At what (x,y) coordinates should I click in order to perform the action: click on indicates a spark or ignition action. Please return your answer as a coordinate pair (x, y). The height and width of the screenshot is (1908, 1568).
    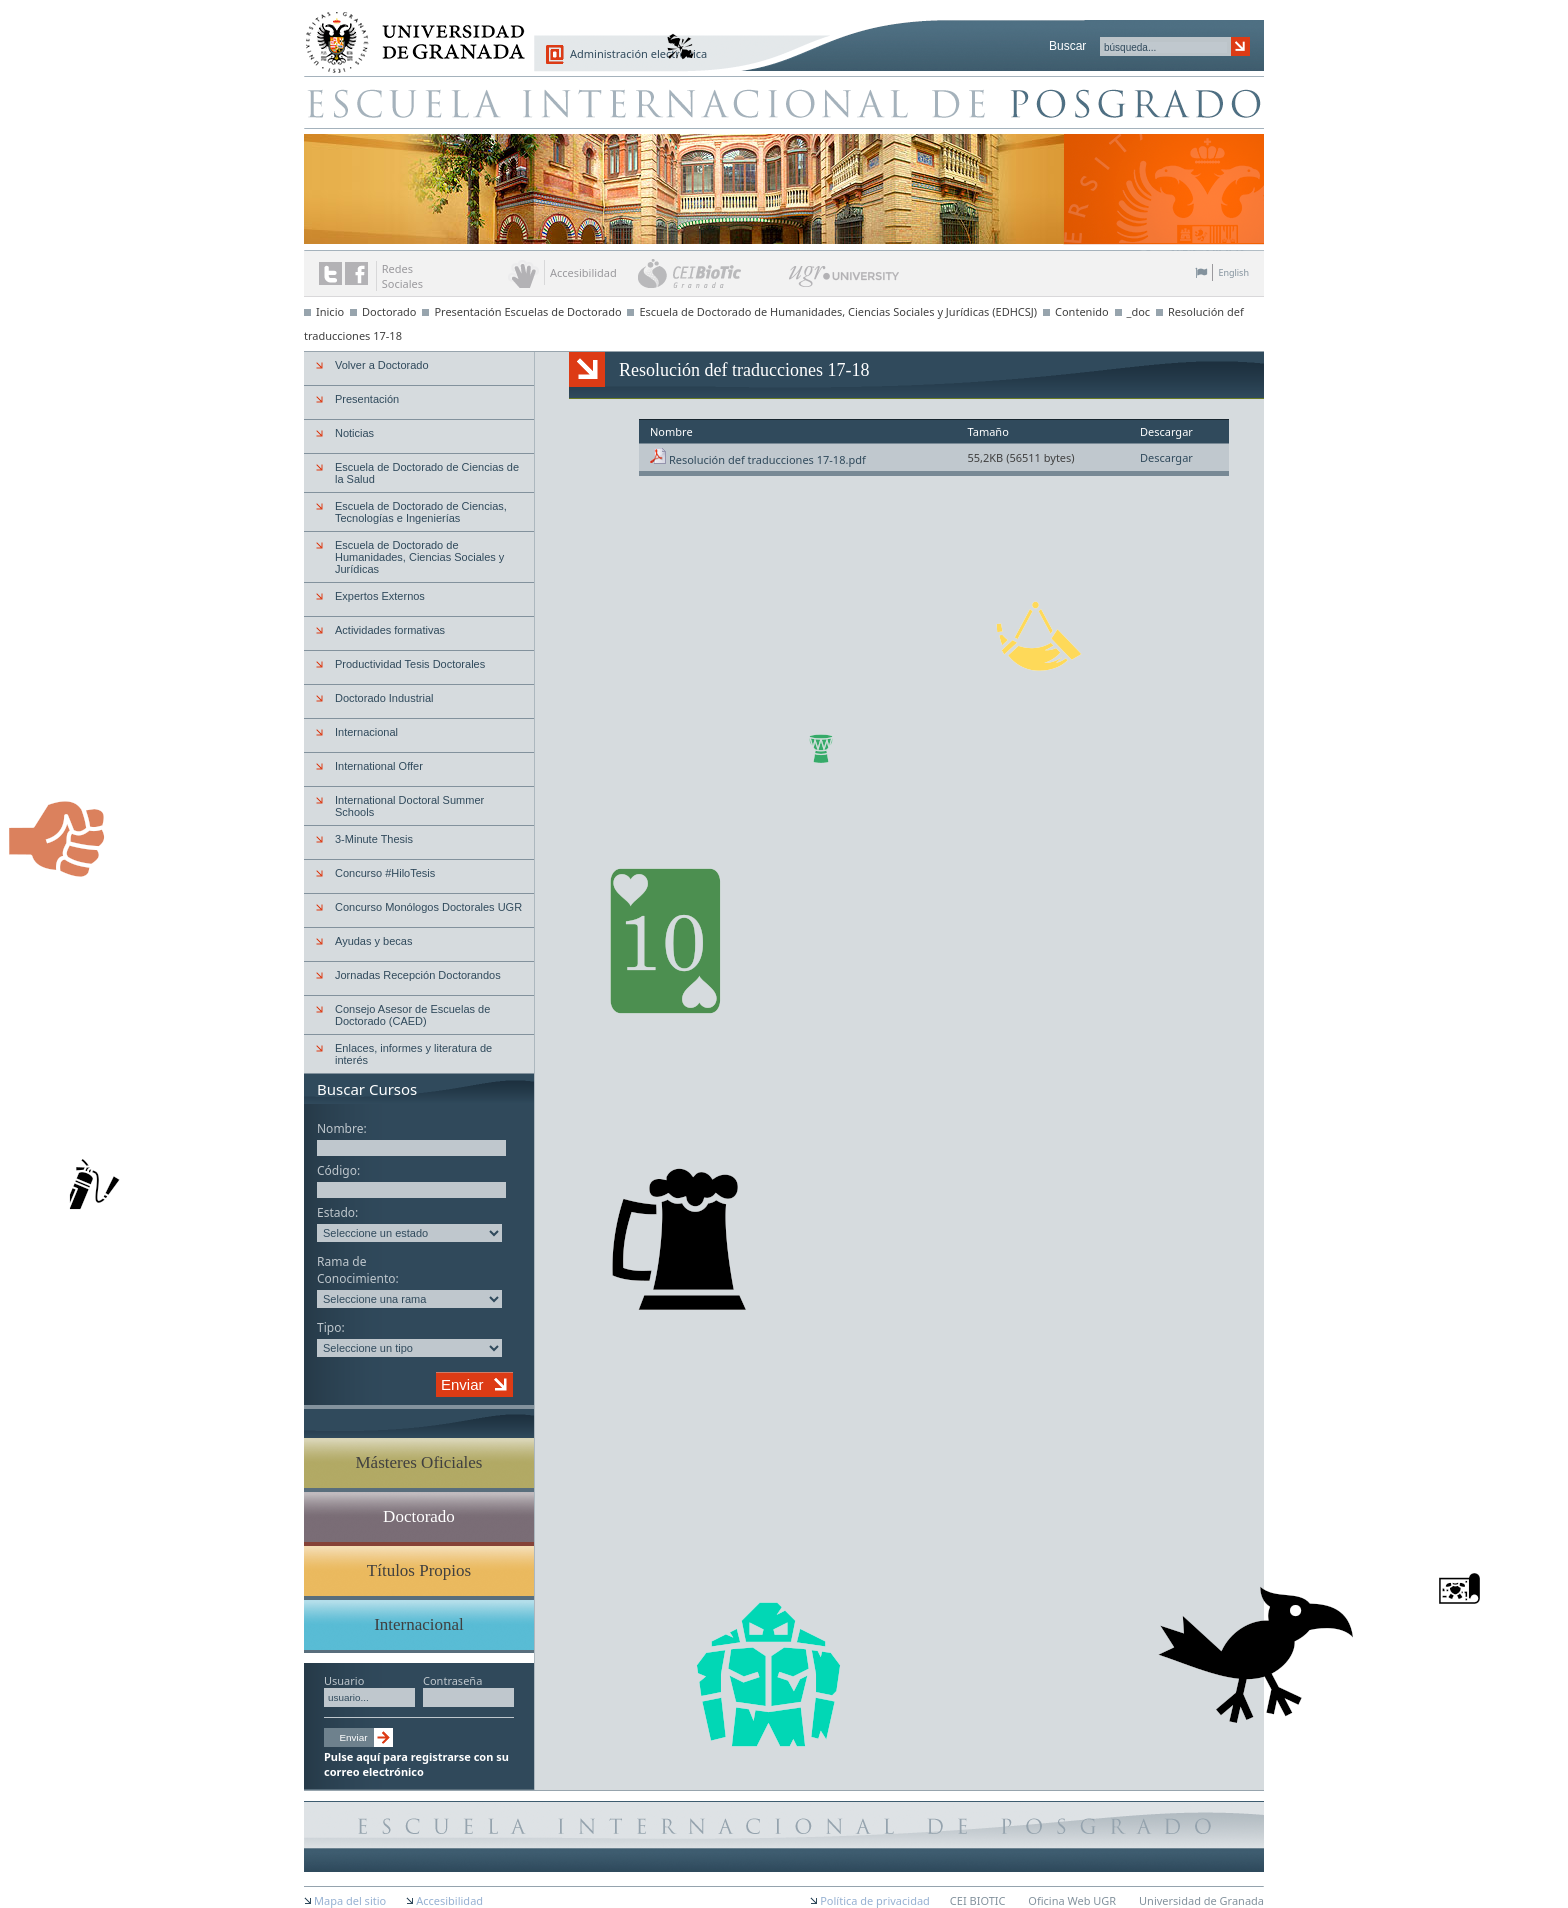
    Looking at the image, I should click on (680, 46).